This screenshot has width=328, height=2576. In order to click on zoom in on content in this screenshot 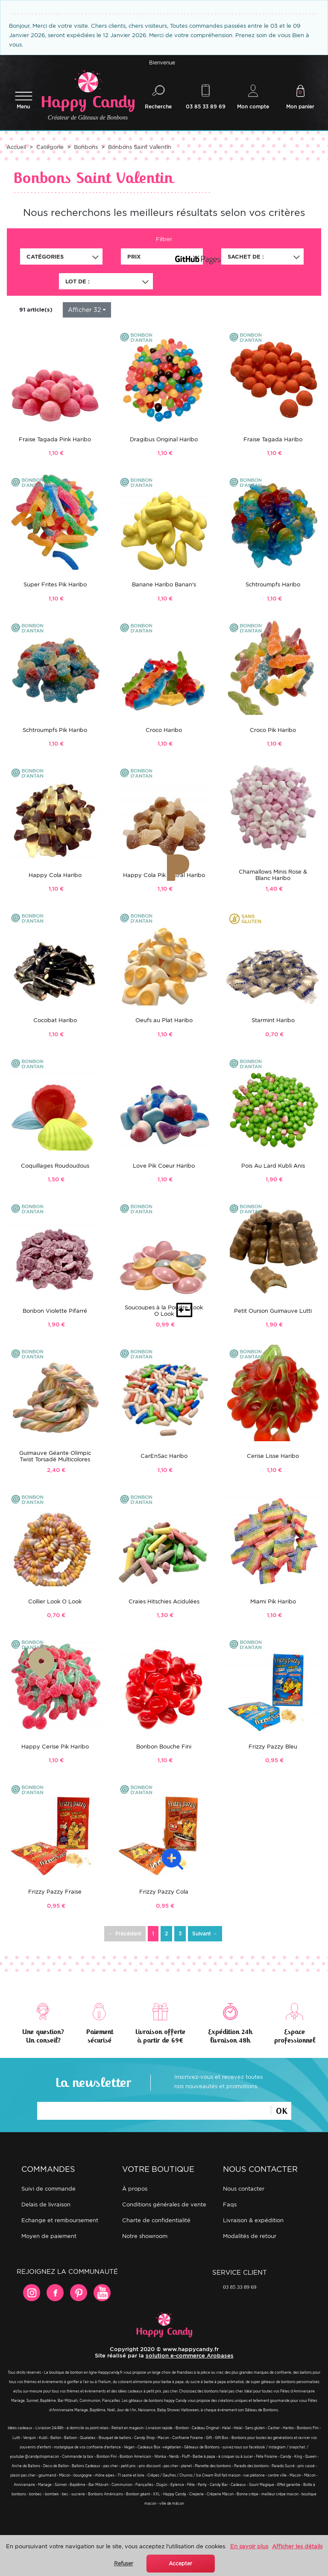, I will do `click(173, 1859)`.